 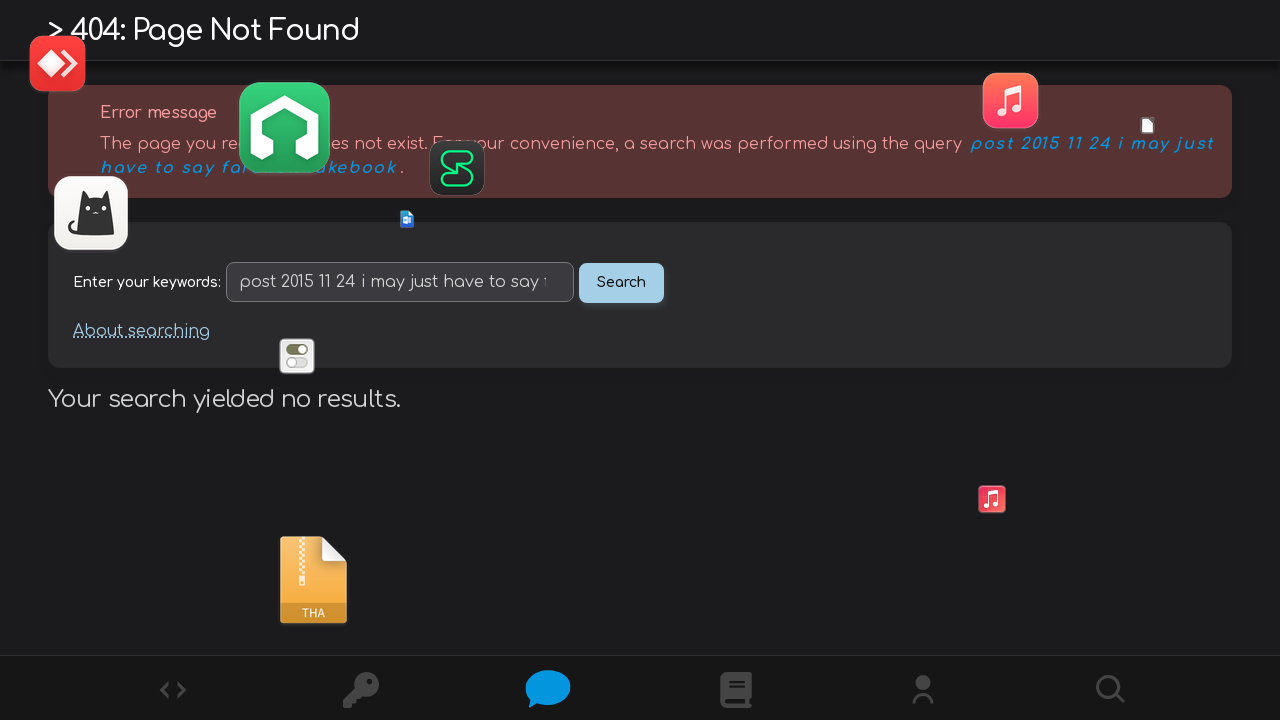 I want to click on open system settings or preferences, so click(x=297, y=356).